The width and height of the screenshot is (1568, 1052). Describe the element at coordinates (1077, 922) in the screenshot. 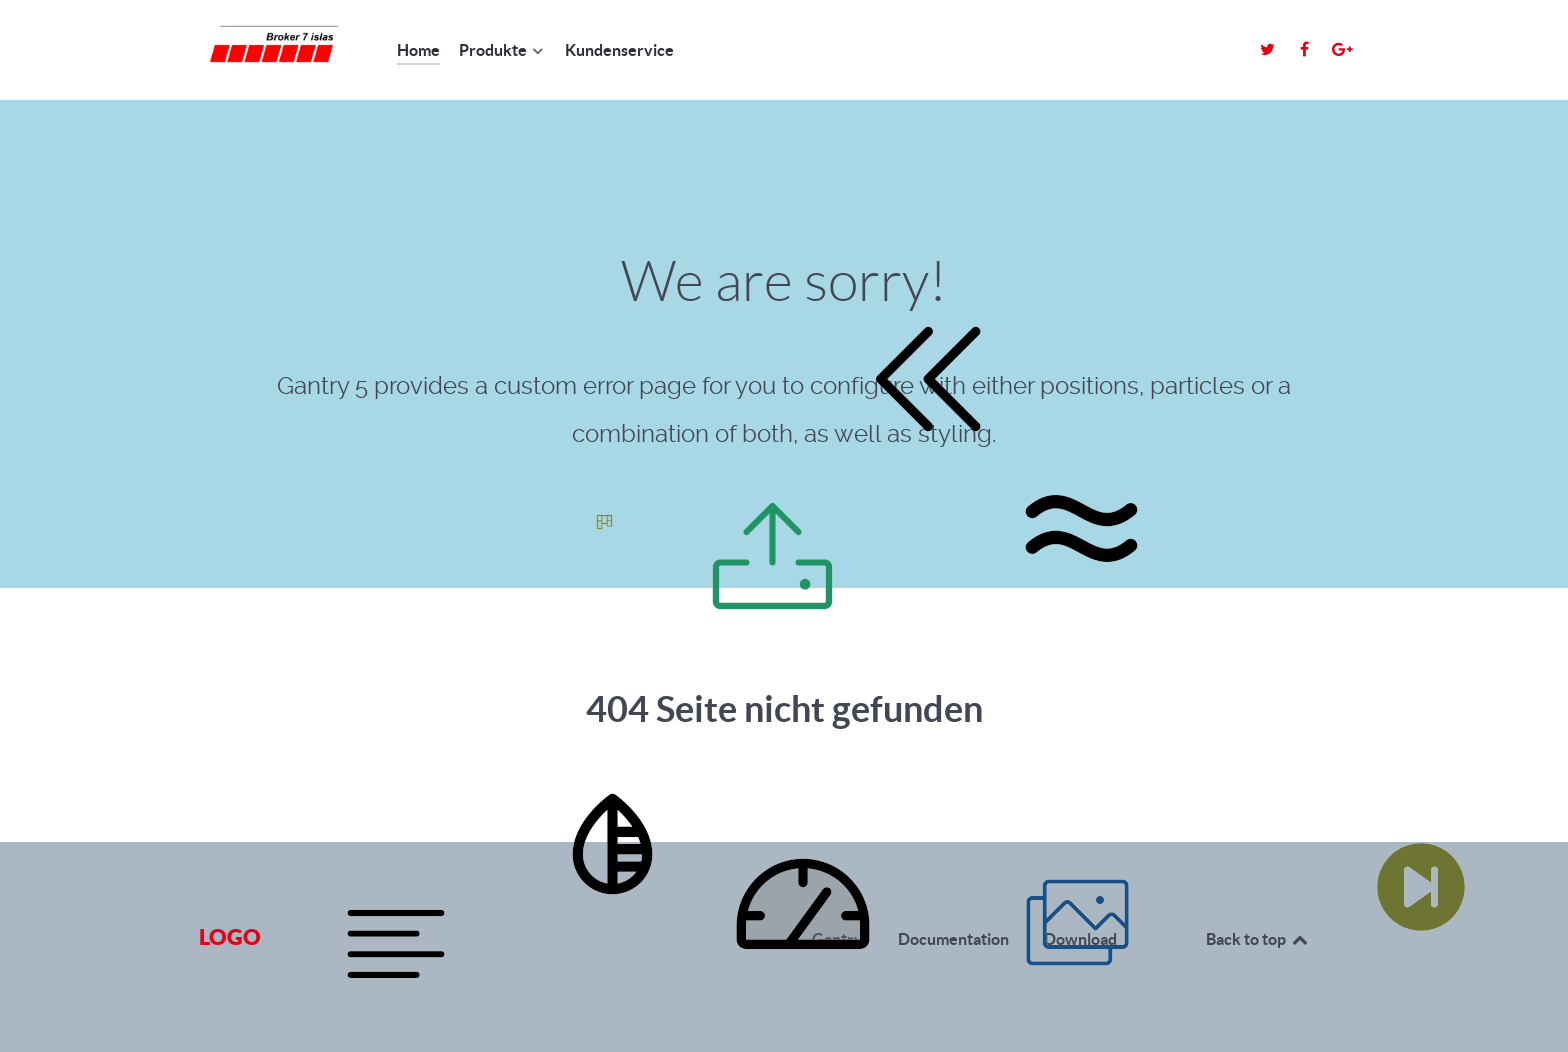

I see `view photo gallery` at that location.